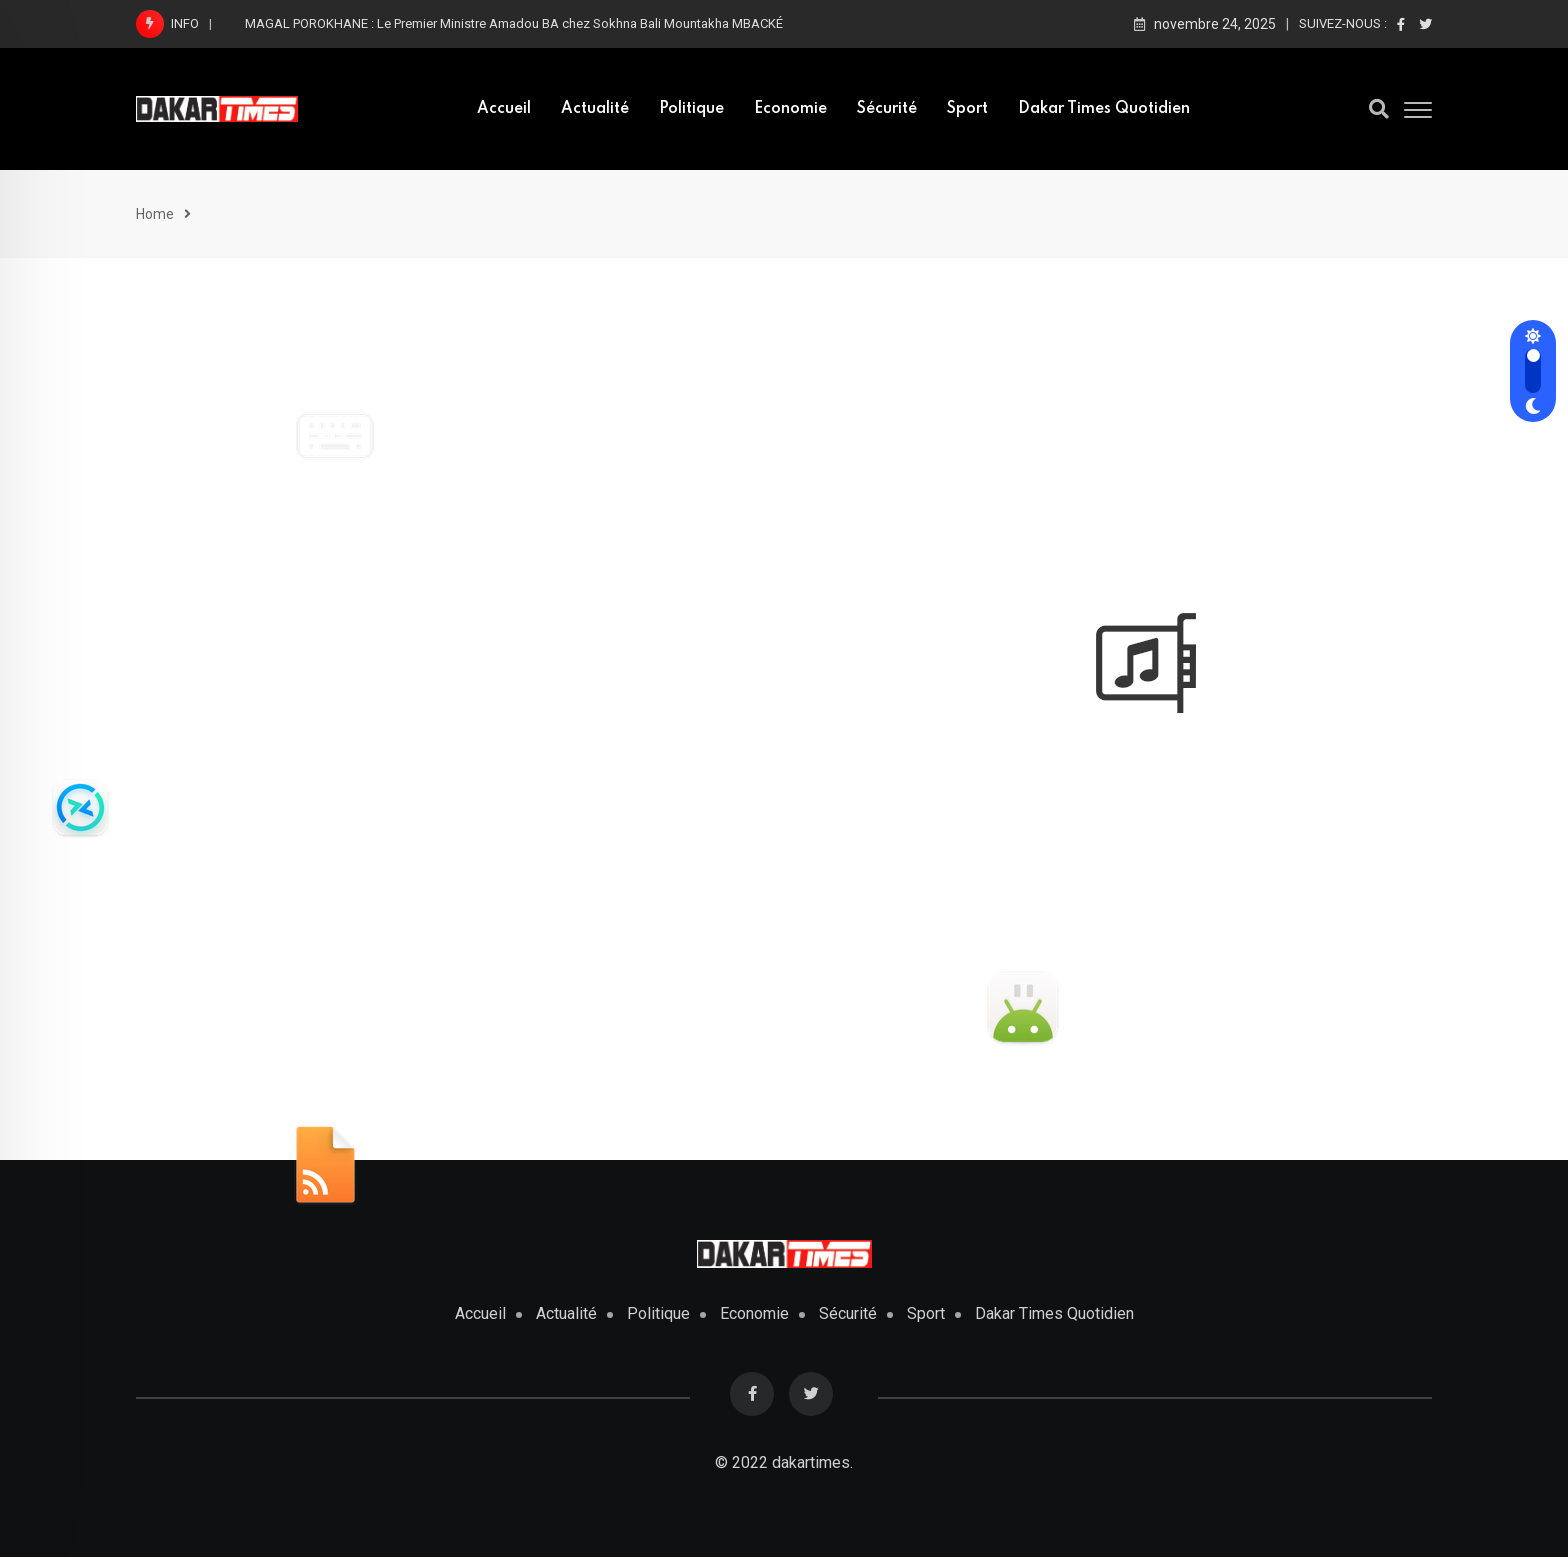 The width and height of the screenshot is (1568, 1557). What do you see at coordinates (1023, 1007) in the screenshot?
I see `open android file transfer app` at bounding box center [1023, 1007].